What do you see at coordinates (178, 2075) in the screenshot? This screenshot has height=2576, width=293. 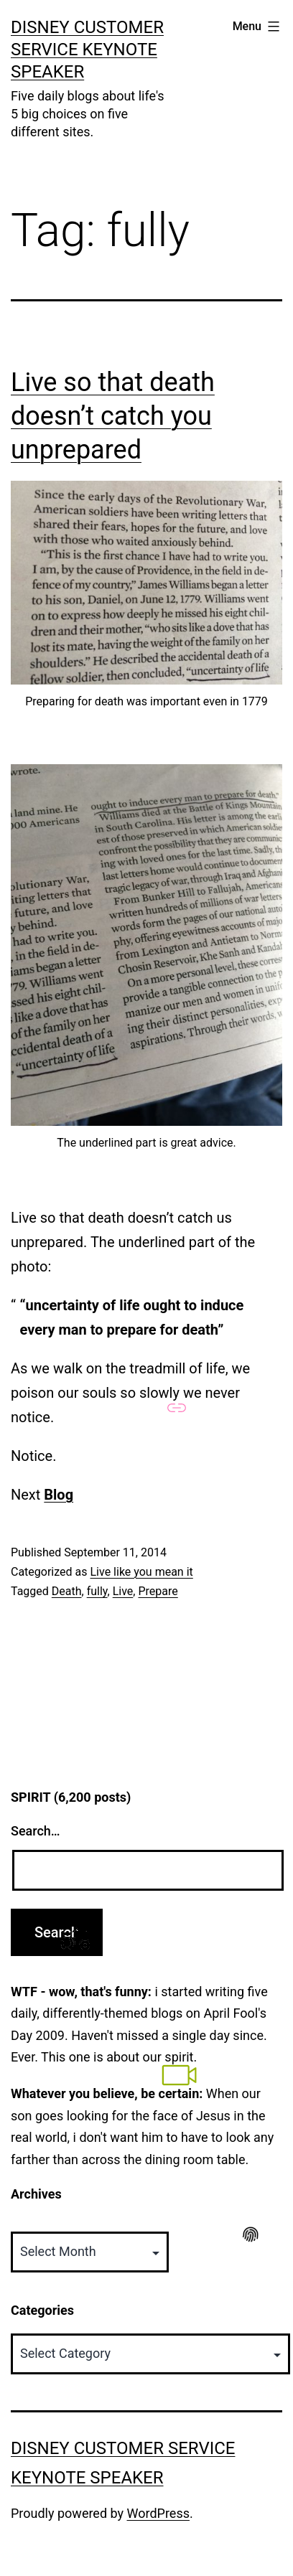 I see `start video recording` at bounding box center [178, 2075].